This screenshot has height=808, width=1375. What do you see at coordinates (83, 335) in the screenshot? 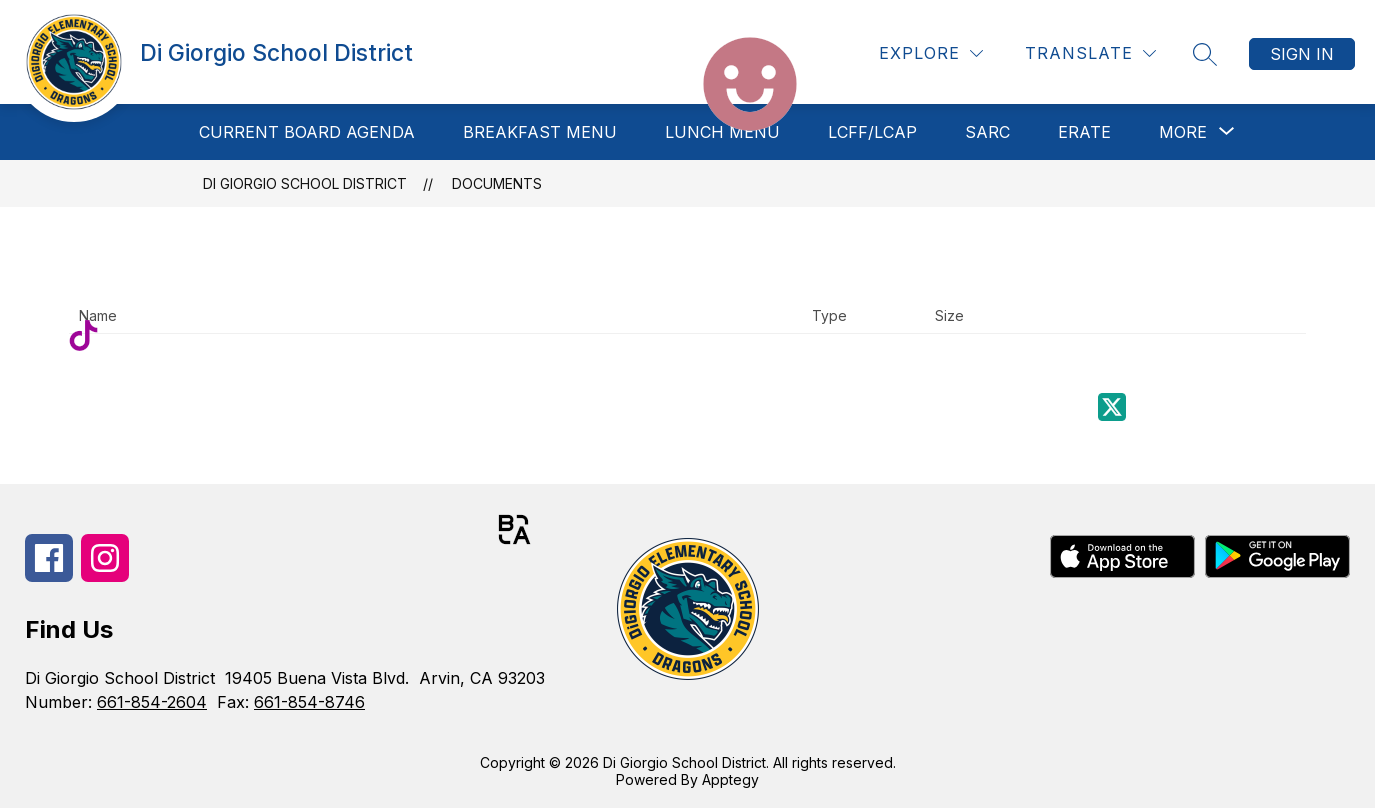
I see `open the TikTok app` at bounding box center [83, 335].